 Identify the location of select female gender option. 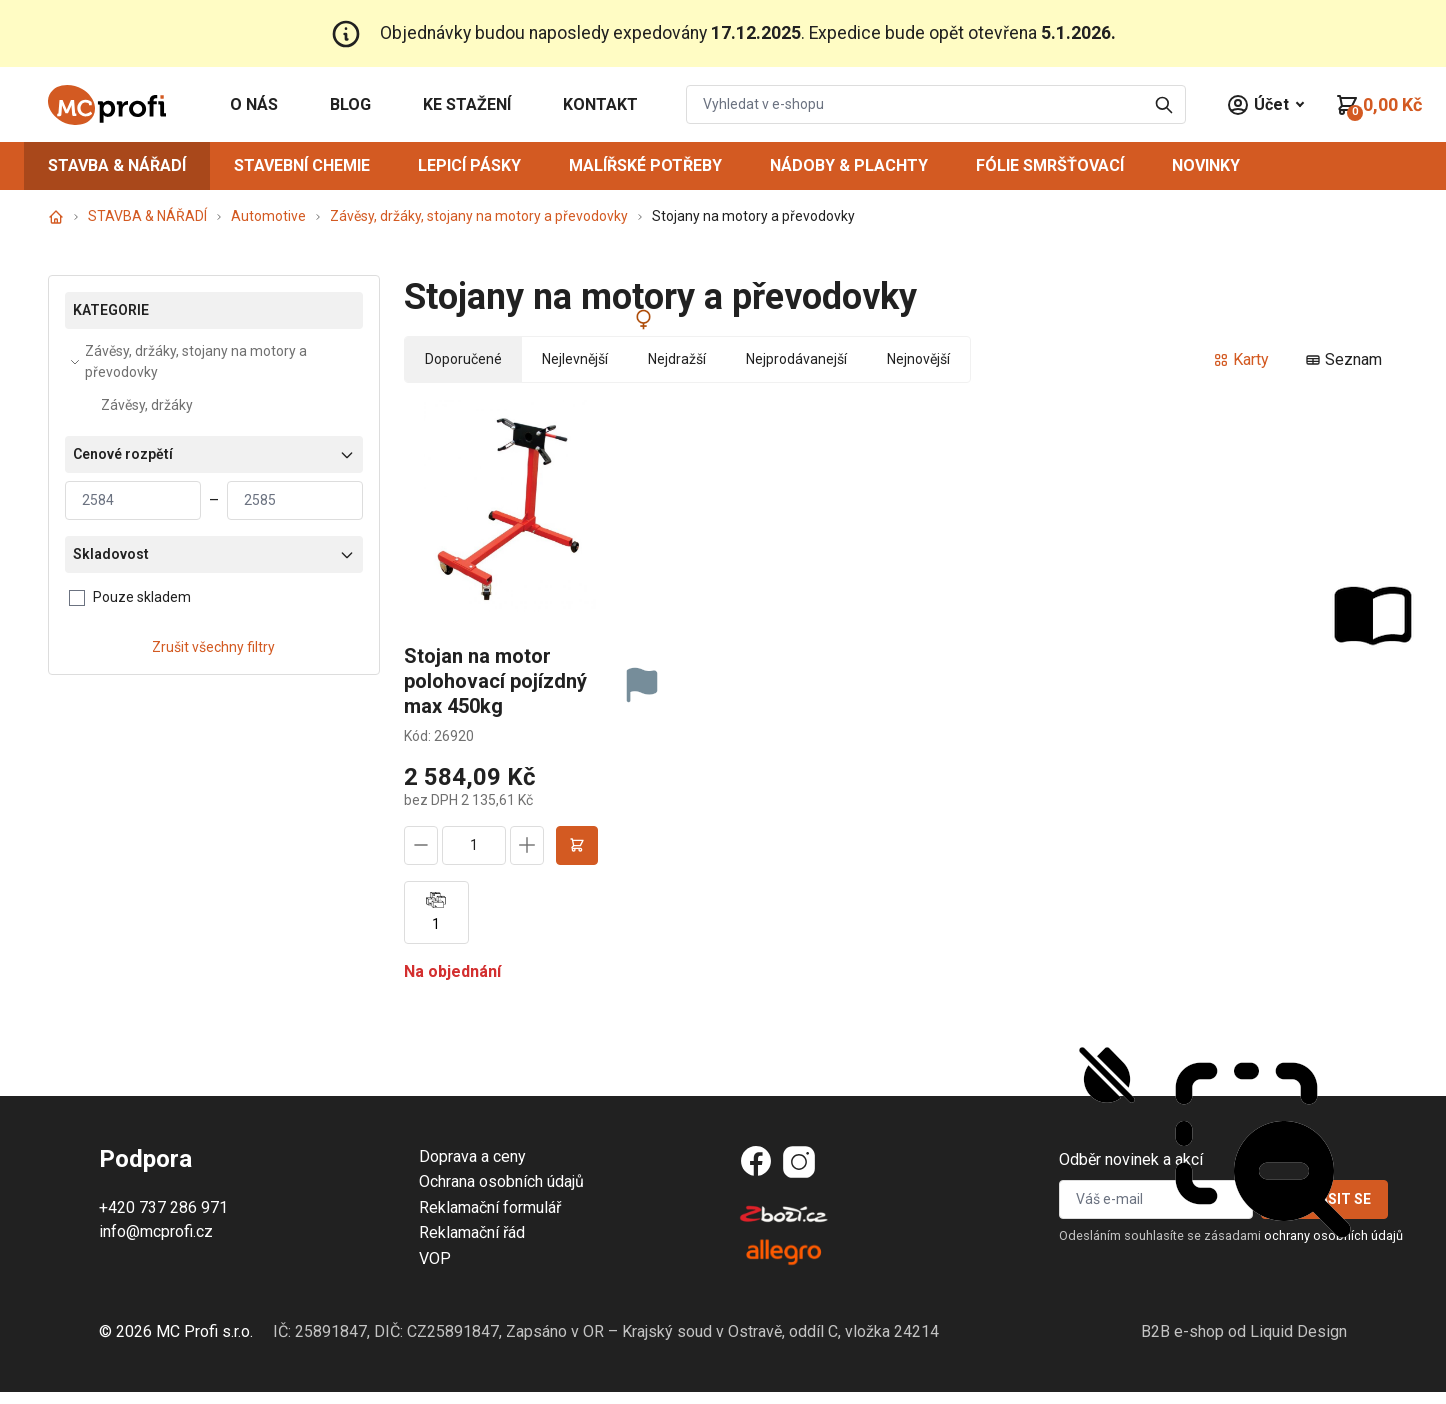
(643, 319).